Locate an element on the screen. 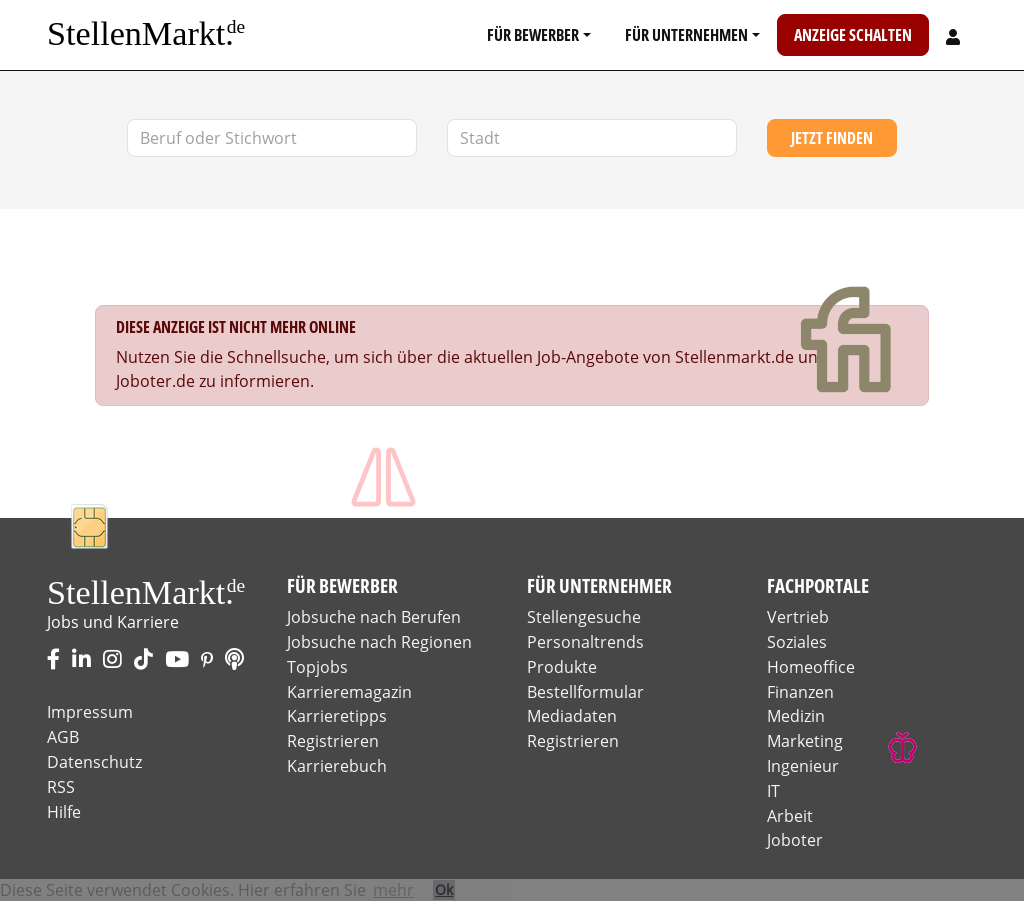 The width and height of the screenshot is (1024, 901). access nature or wildlife content is located at coordinates (902, 747).